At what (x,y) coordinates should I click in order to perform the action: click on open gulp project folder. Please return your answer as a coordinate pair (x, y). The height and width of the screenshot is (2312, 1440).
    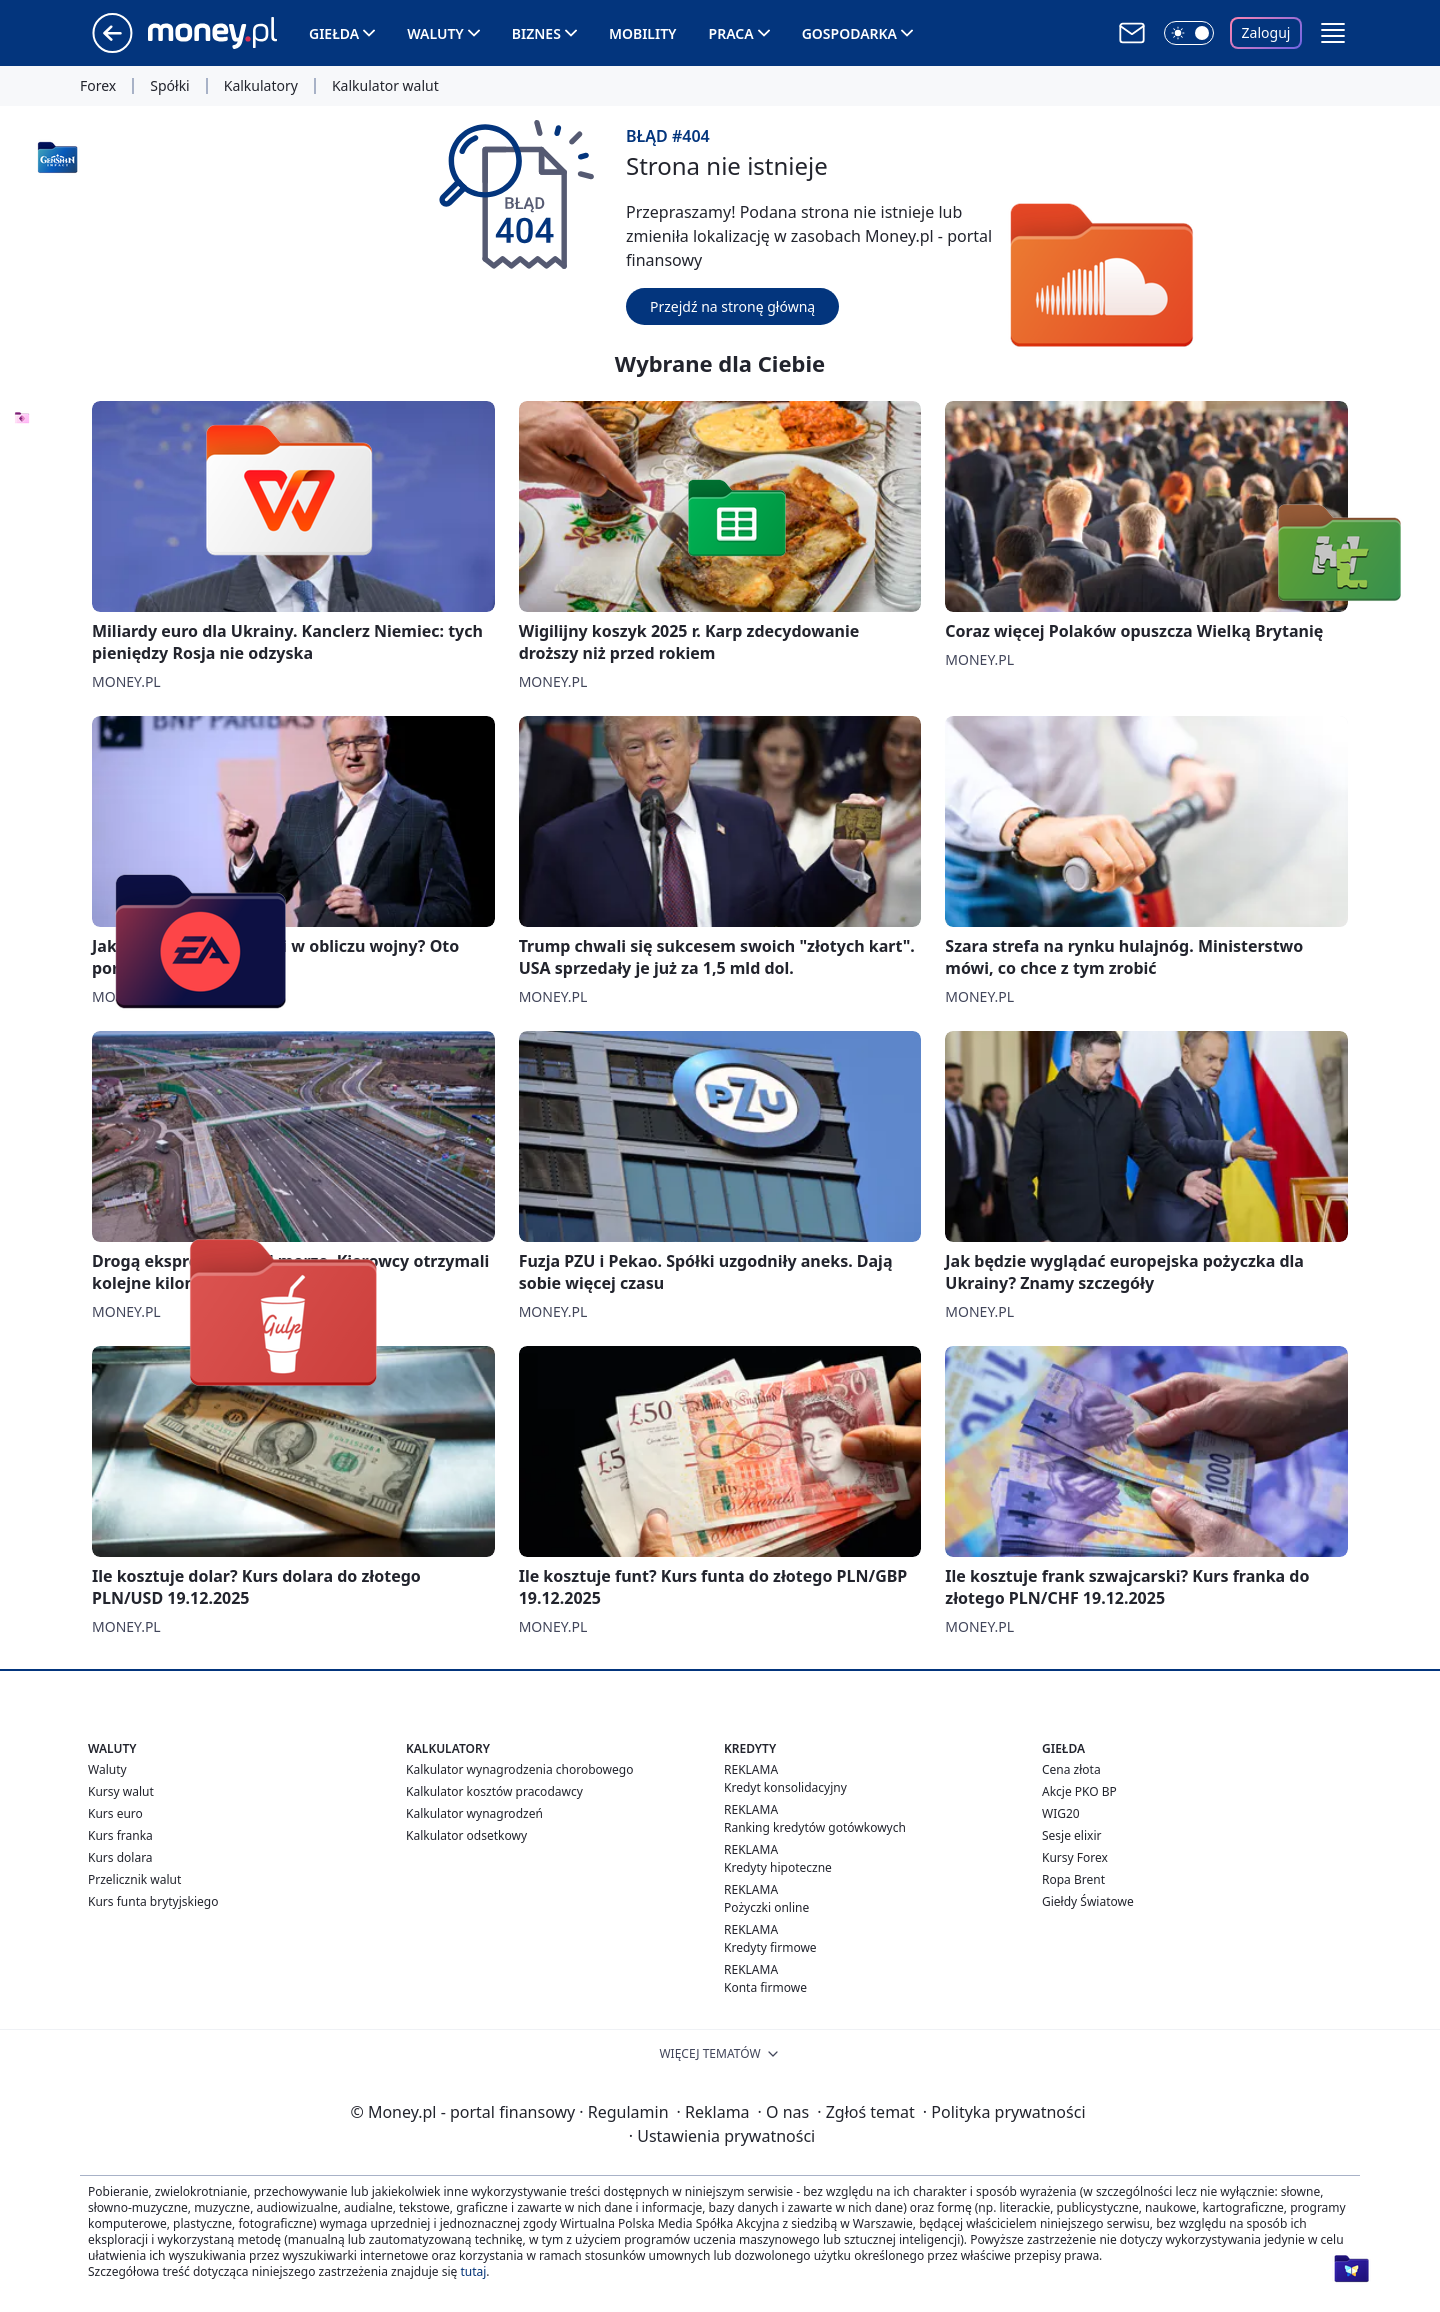
    Looking at the image, I should click on (282, 1317).